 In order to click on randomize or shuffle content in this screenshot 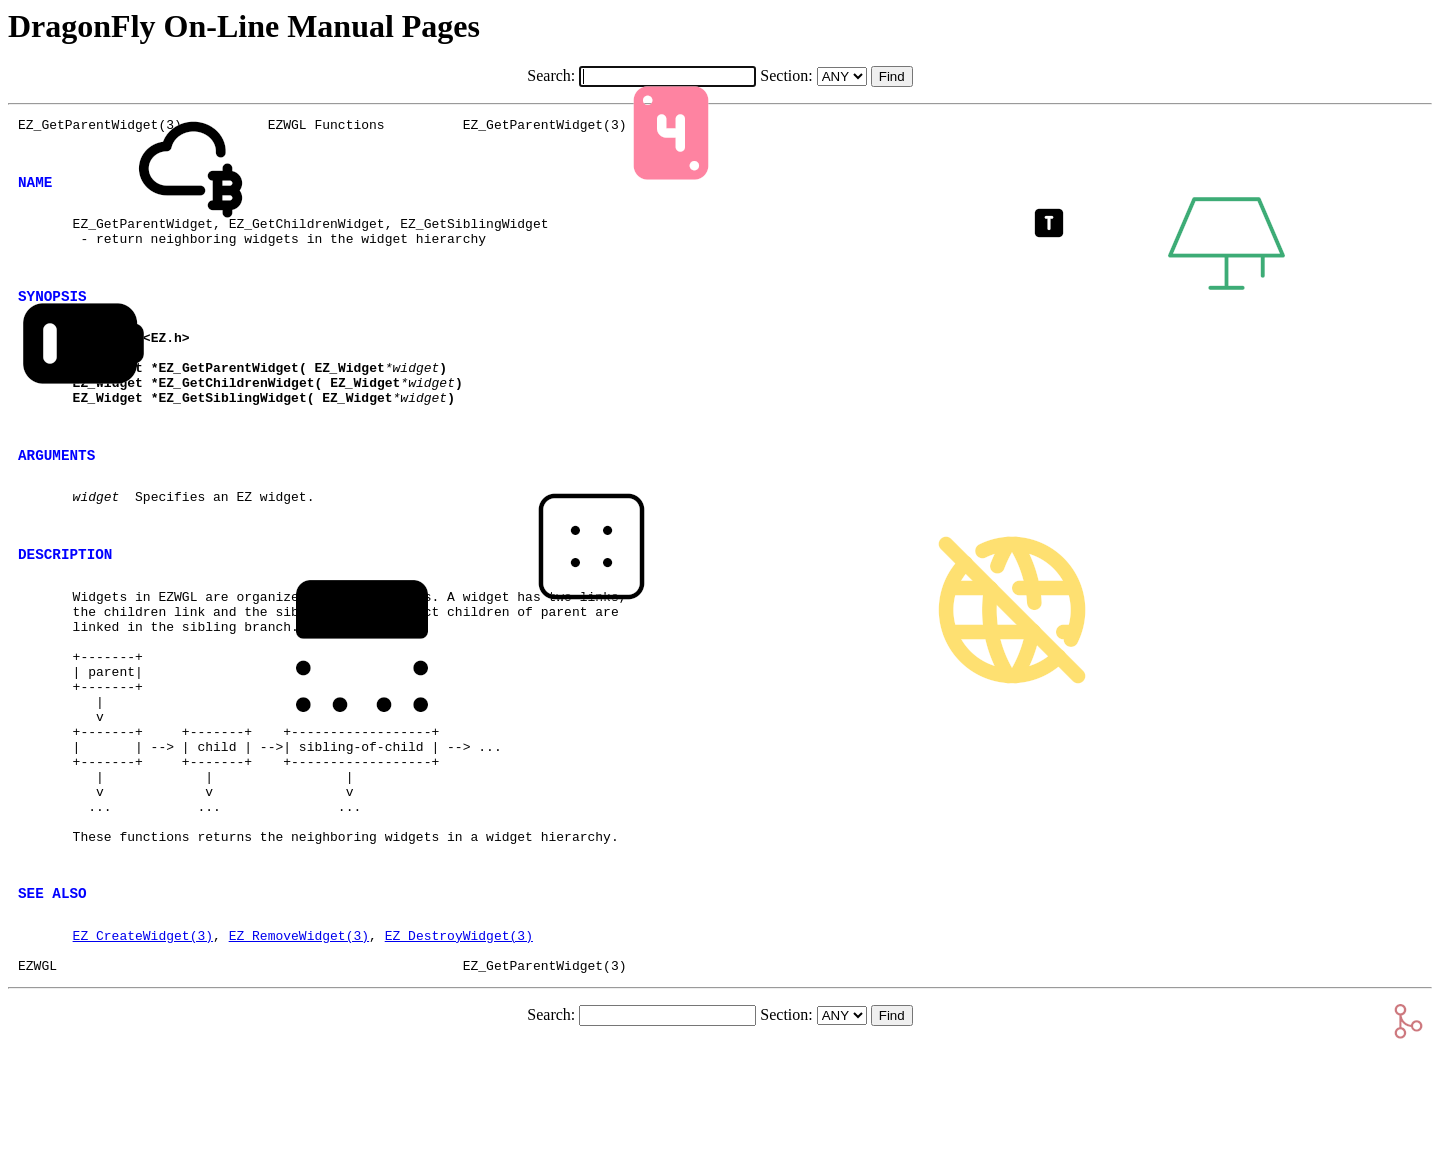, I will do `click(591, 546)`.